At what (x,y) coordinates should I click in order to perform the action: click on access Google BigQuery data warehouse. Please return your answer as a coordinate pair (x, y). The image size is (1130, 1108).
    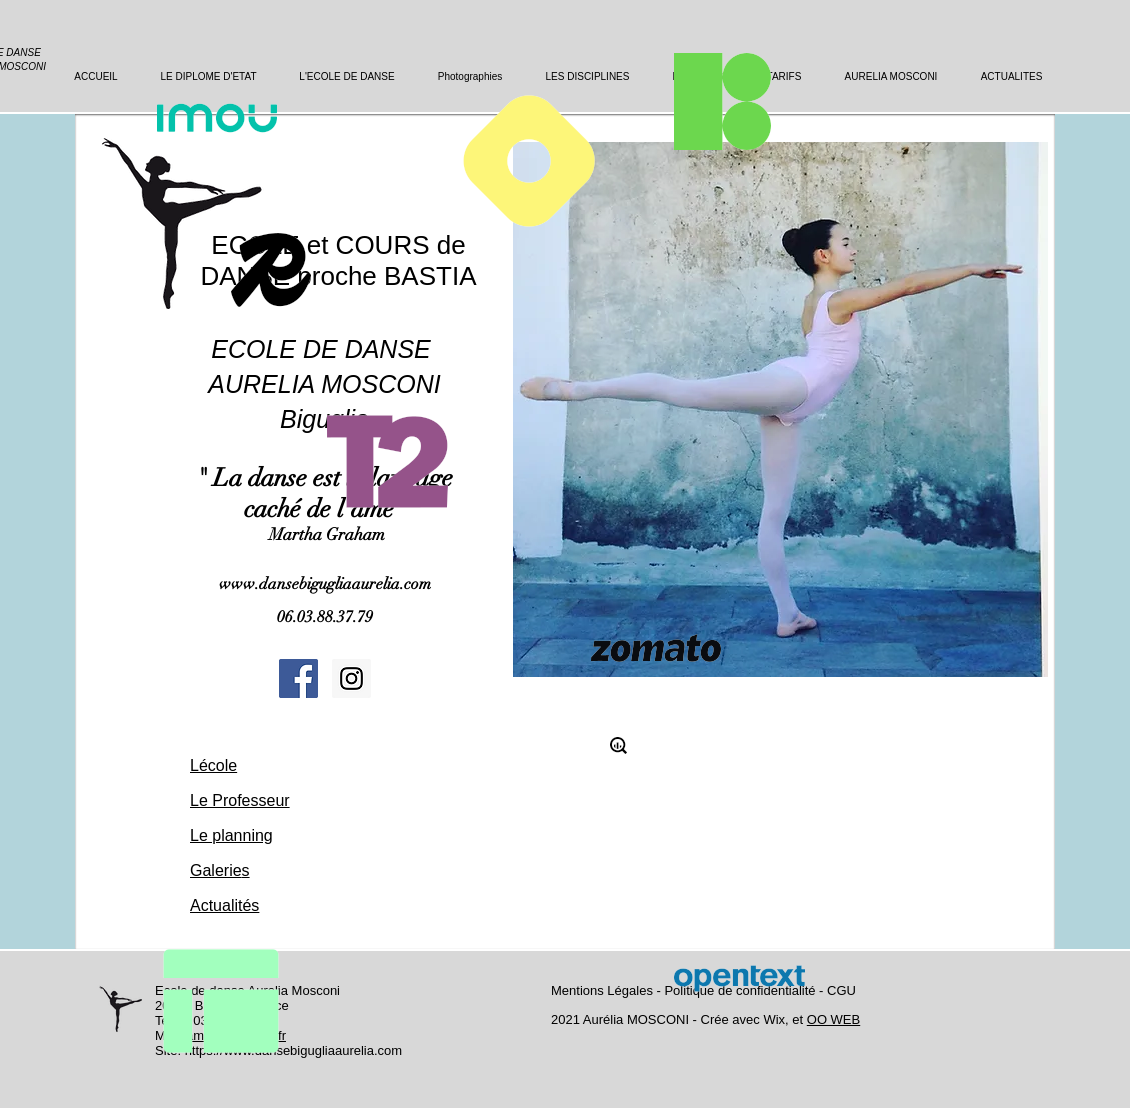
    Looking at the image, I should click on (618, 745).